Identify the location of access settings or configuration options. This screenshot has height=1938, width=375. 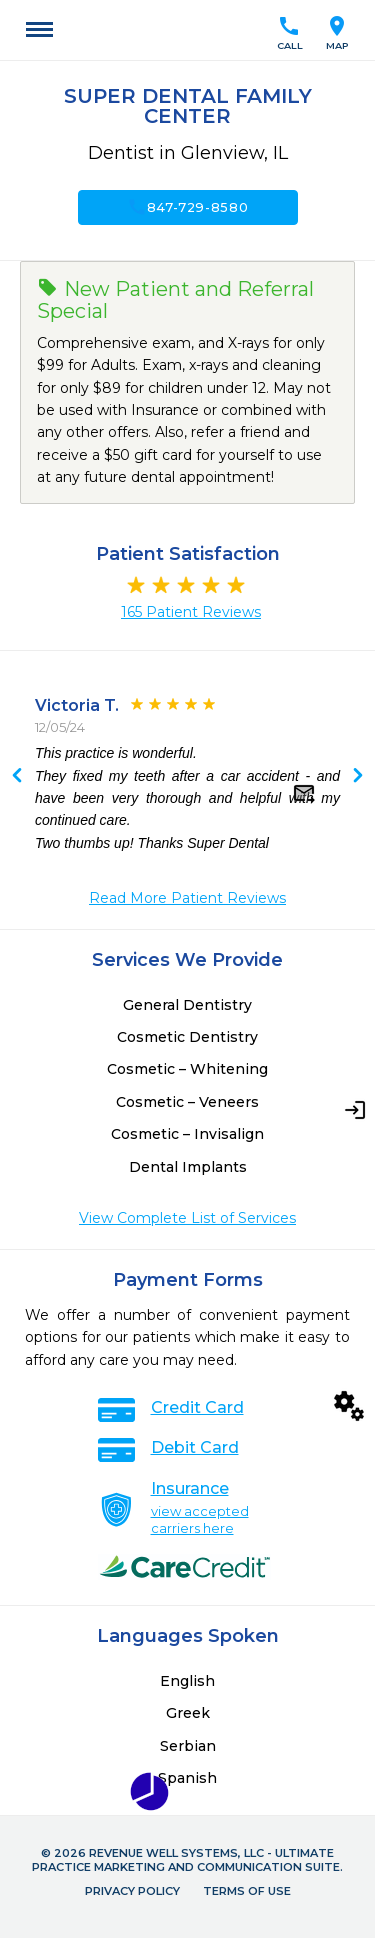
(349, 1406).